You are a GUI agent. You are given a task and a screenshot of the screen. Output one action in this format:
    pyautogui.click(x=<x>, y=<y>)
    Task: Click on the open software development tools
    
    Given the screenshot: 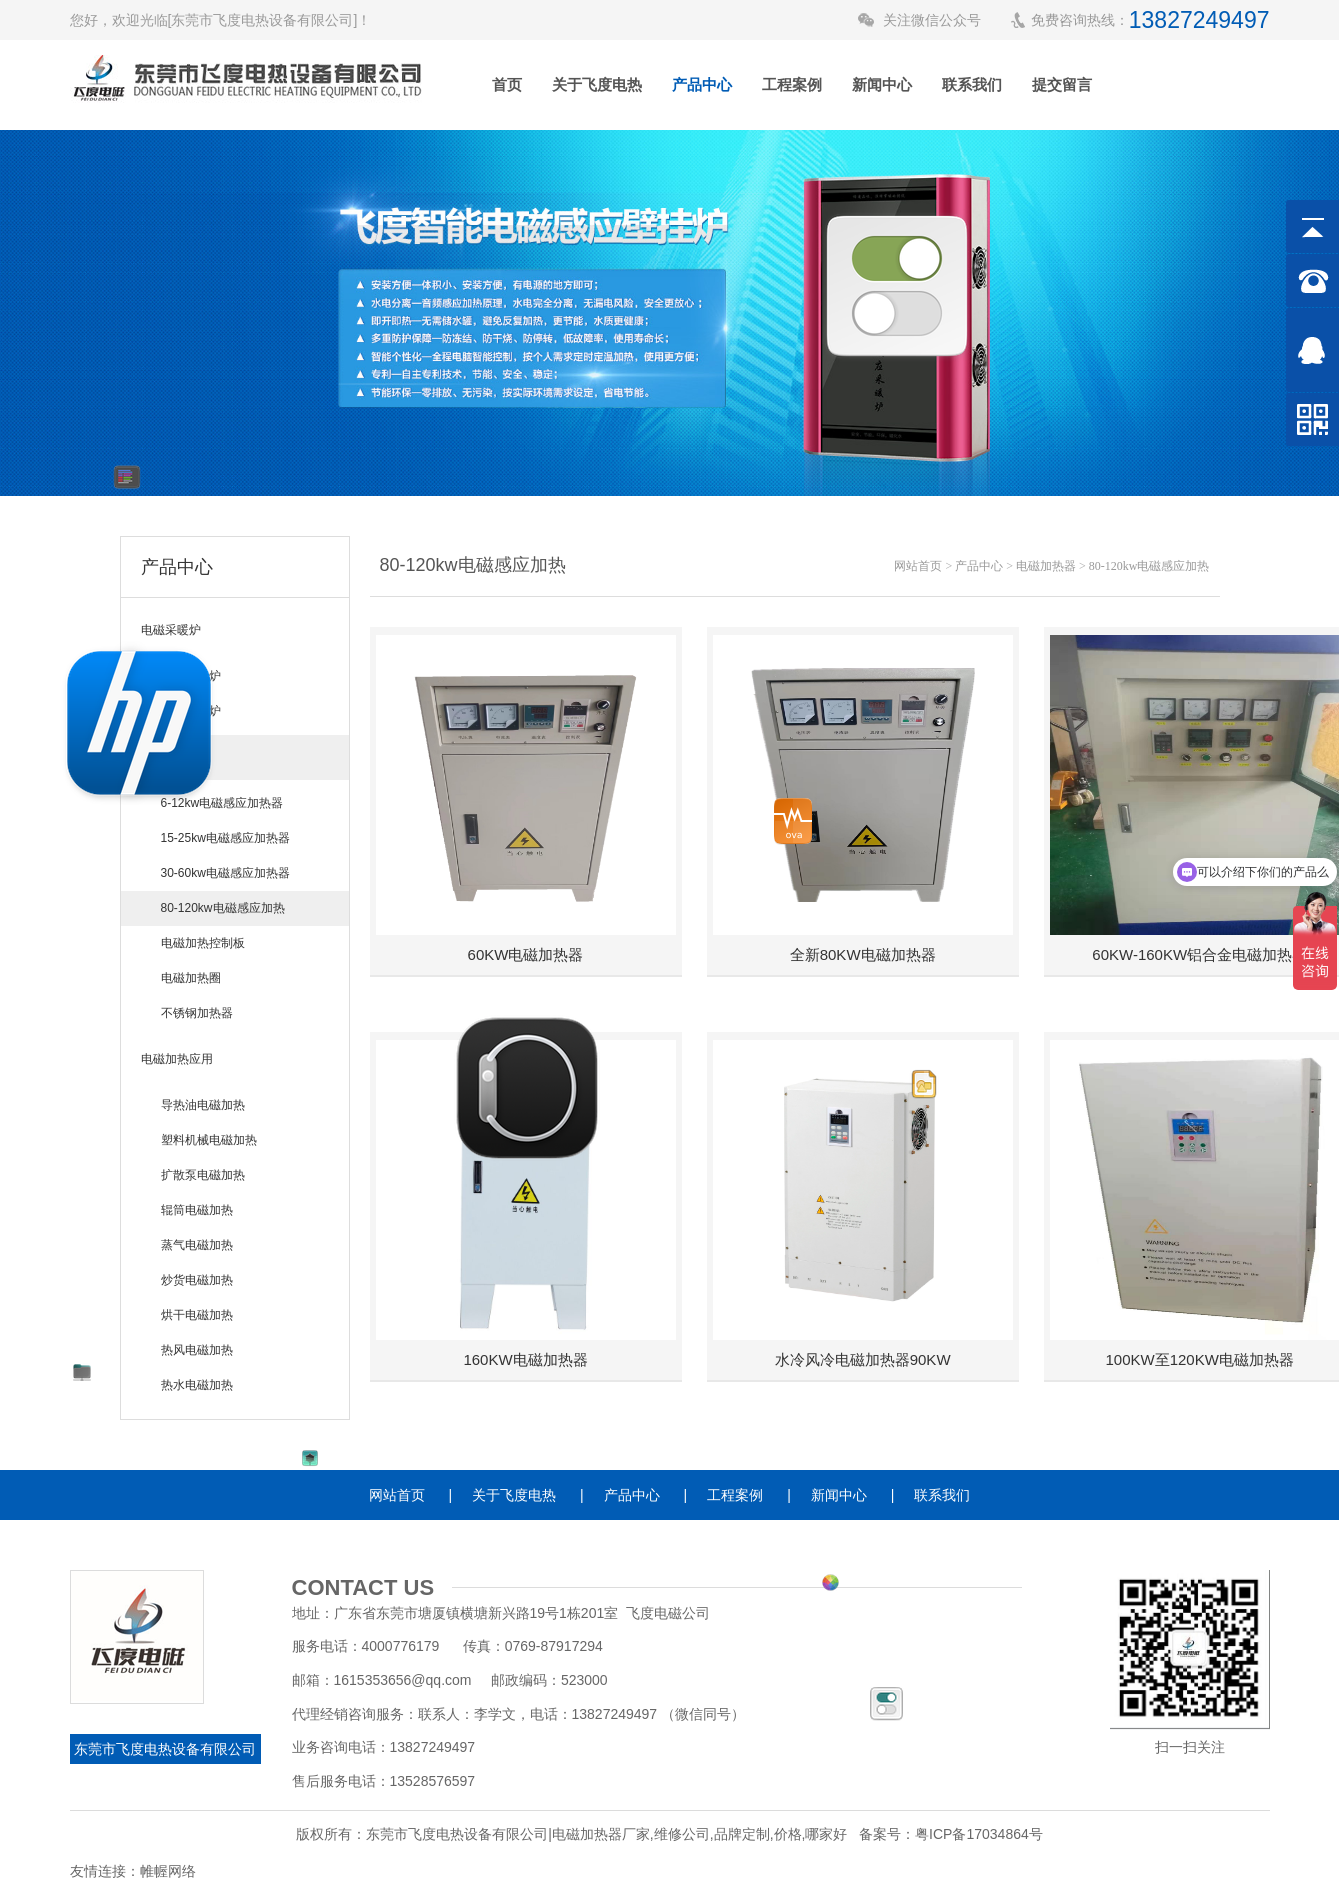 What is the action you would take?
    pyautogui.click(x=127, y=477)
    